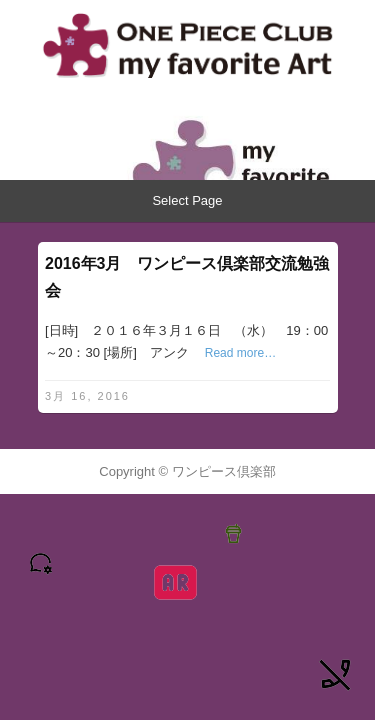 Image resolution: width=375 pixels, height=720 pixels. What do you see at coordinates (175, 582) in the screenshot?
I see `indicates augmented reality feature available` at bounding box center [175, 582].